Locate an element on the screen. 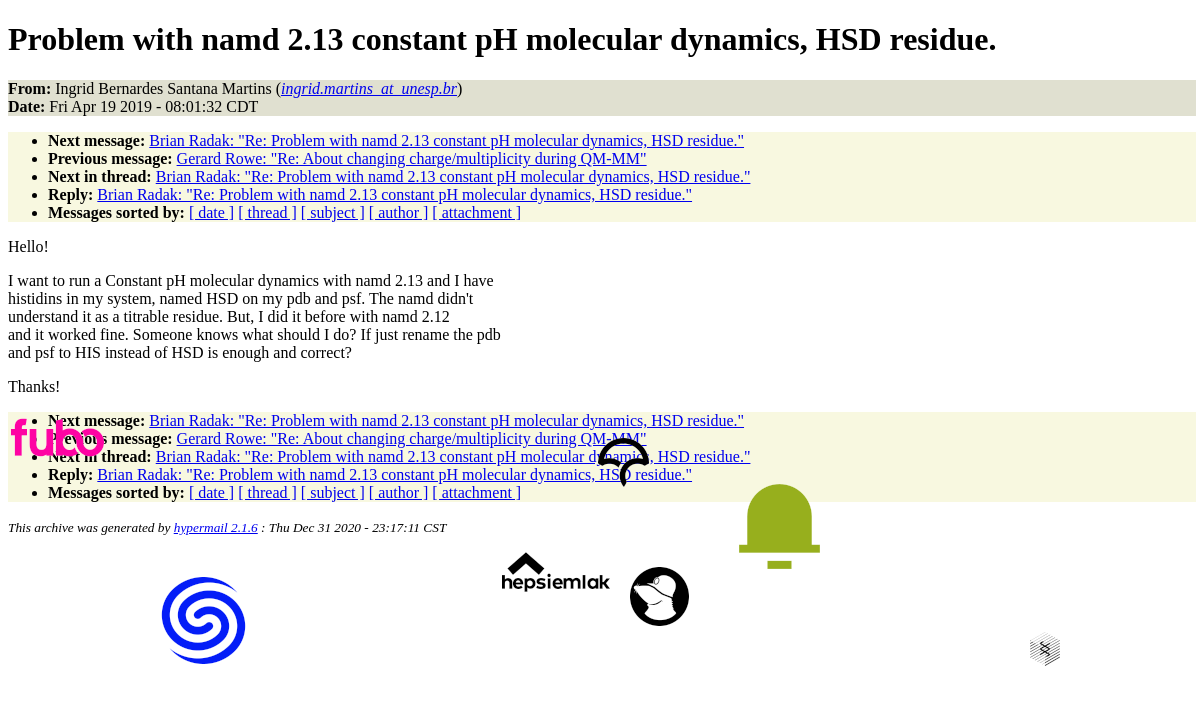 The width and height of the screenshot is (1204, 720). open the Hepsiemlak real estate app is located at coordinates (556, 572).